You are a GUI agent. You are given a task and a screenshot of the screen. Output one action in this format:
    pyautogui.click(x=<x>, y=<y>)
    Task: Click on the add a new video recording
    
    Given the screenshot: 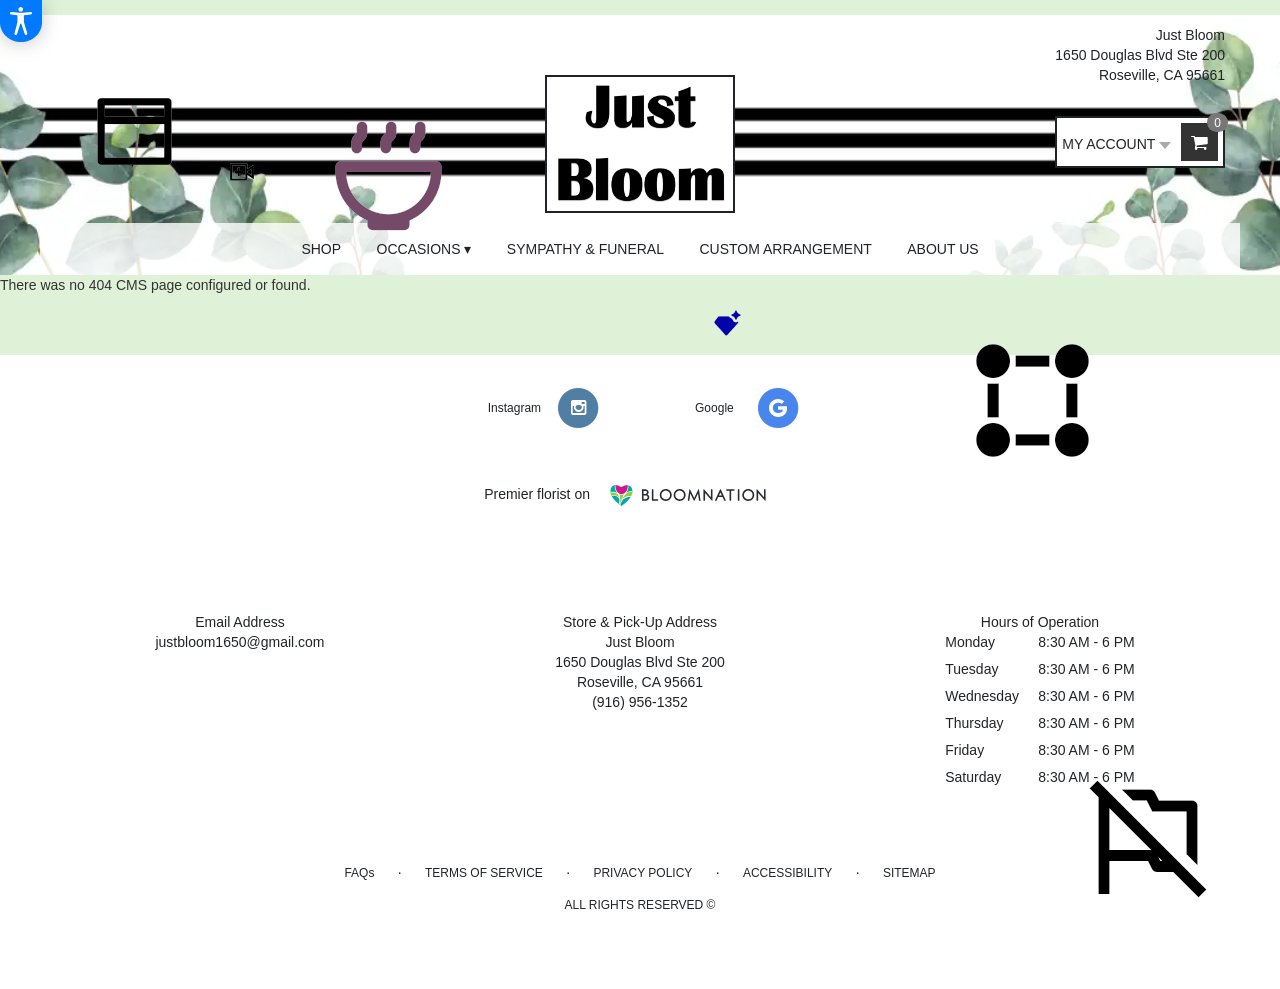 What is the action you would take?
    pyautogui.click(x=242, y=172)
    